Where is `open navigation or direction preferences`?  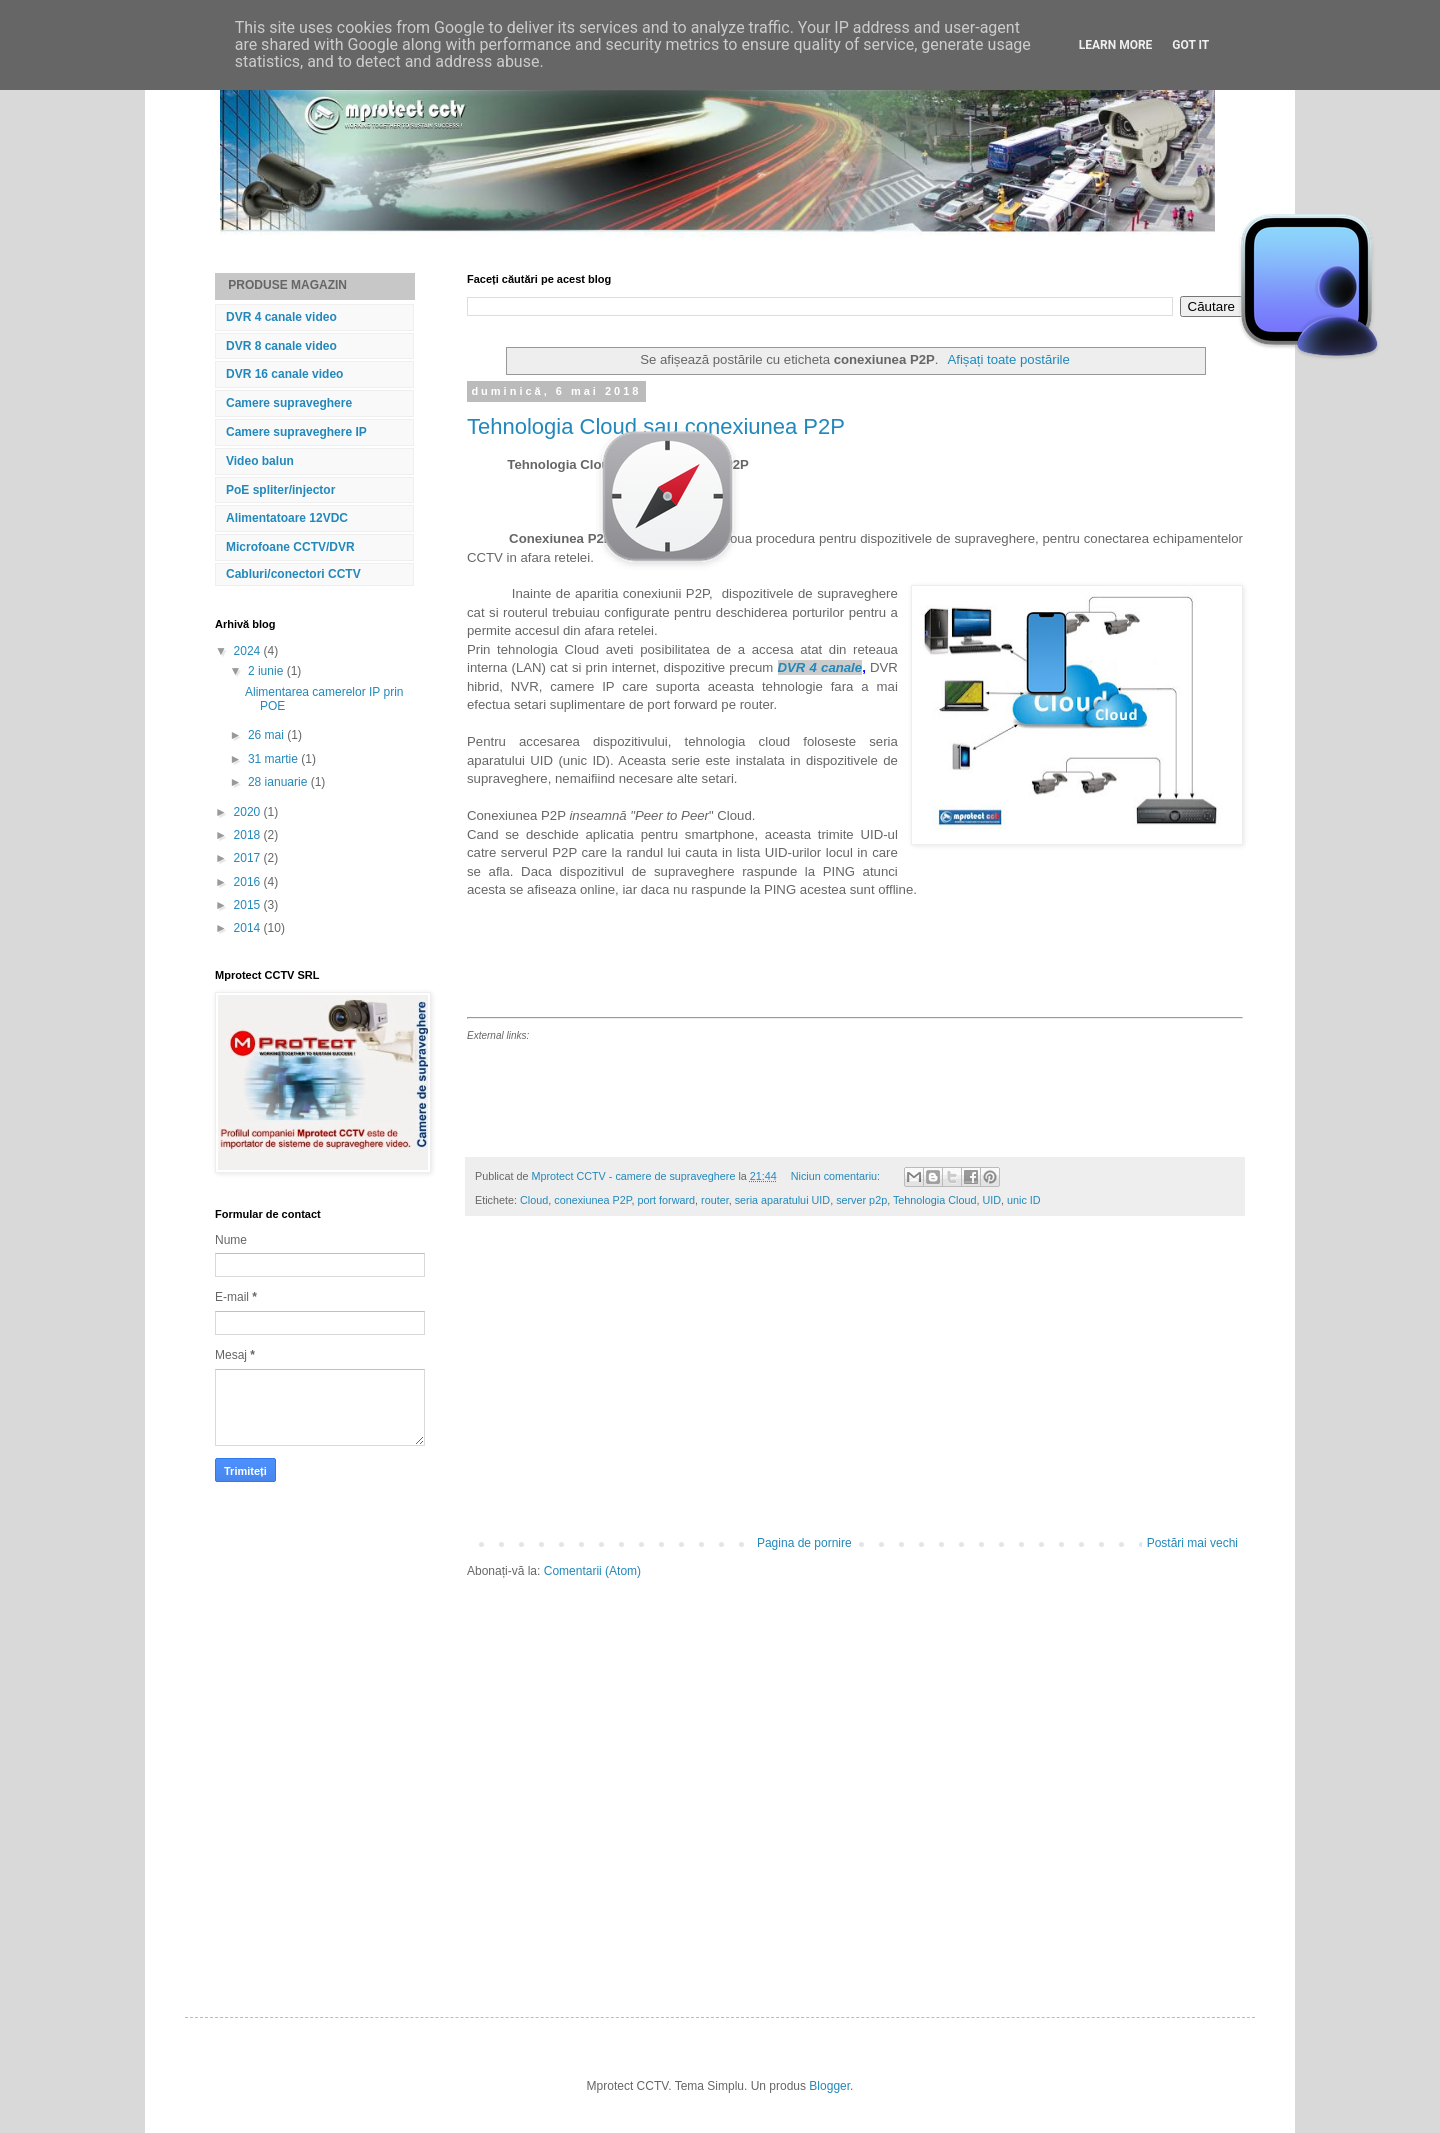
open navigation or direction preferences is located at coordinates (667, 498).